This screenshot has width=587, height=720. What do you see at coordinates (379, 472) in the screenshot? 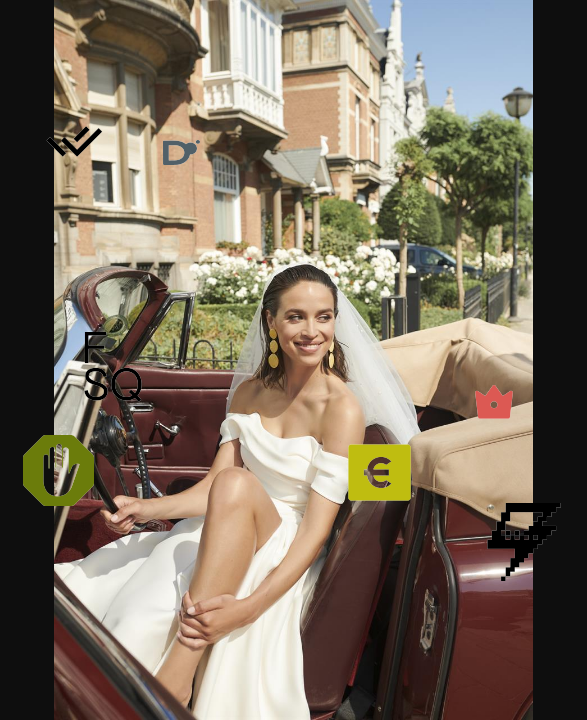
I see `indicates euro currency or payment option` at bounding box center [379, 472].